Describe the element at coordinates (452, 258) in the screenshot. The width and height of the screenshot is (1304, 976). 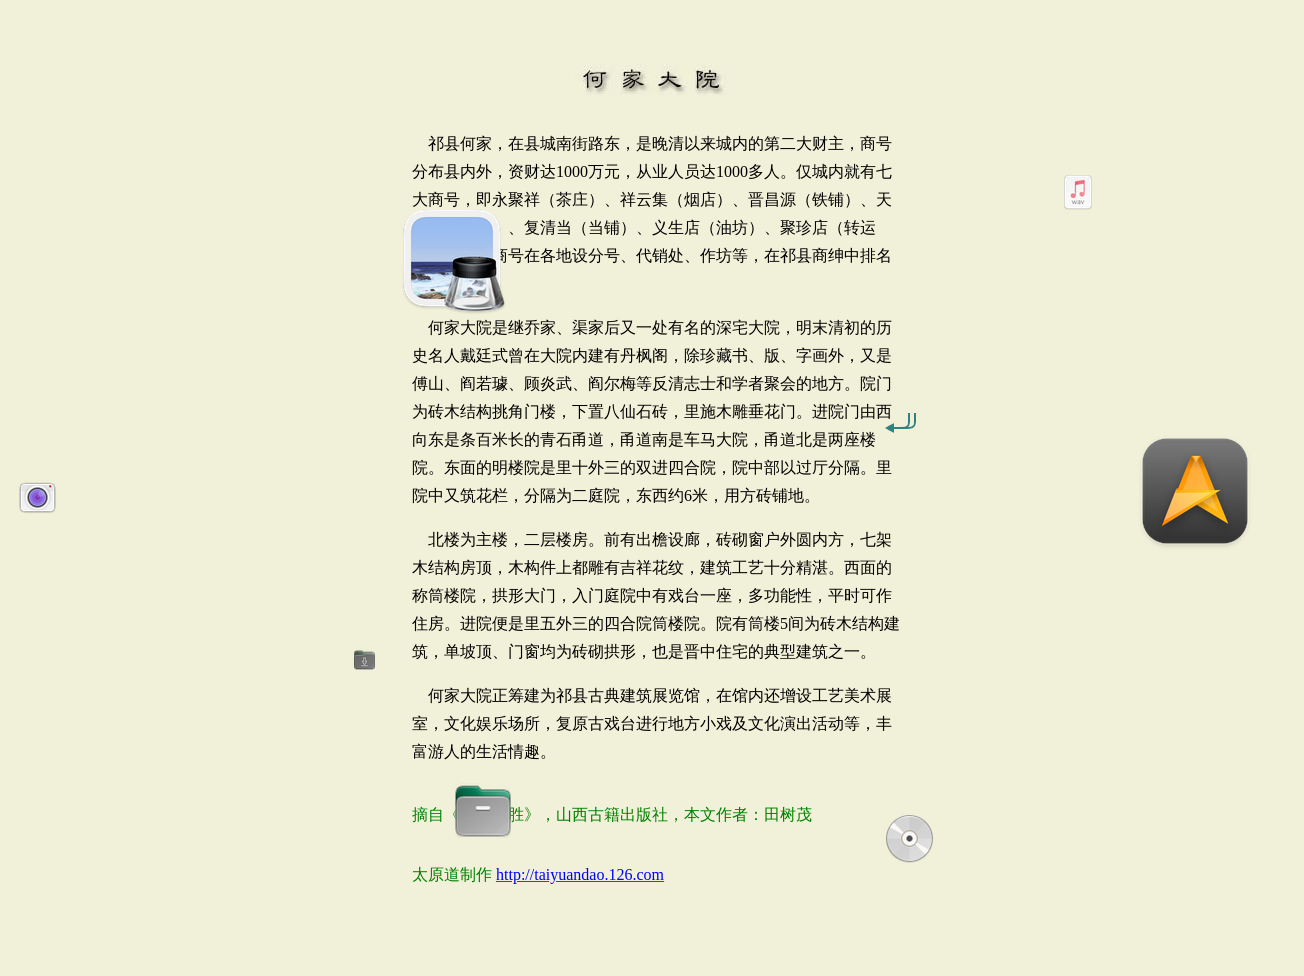
I see `open Preview app to view images and PDFs` at that location.